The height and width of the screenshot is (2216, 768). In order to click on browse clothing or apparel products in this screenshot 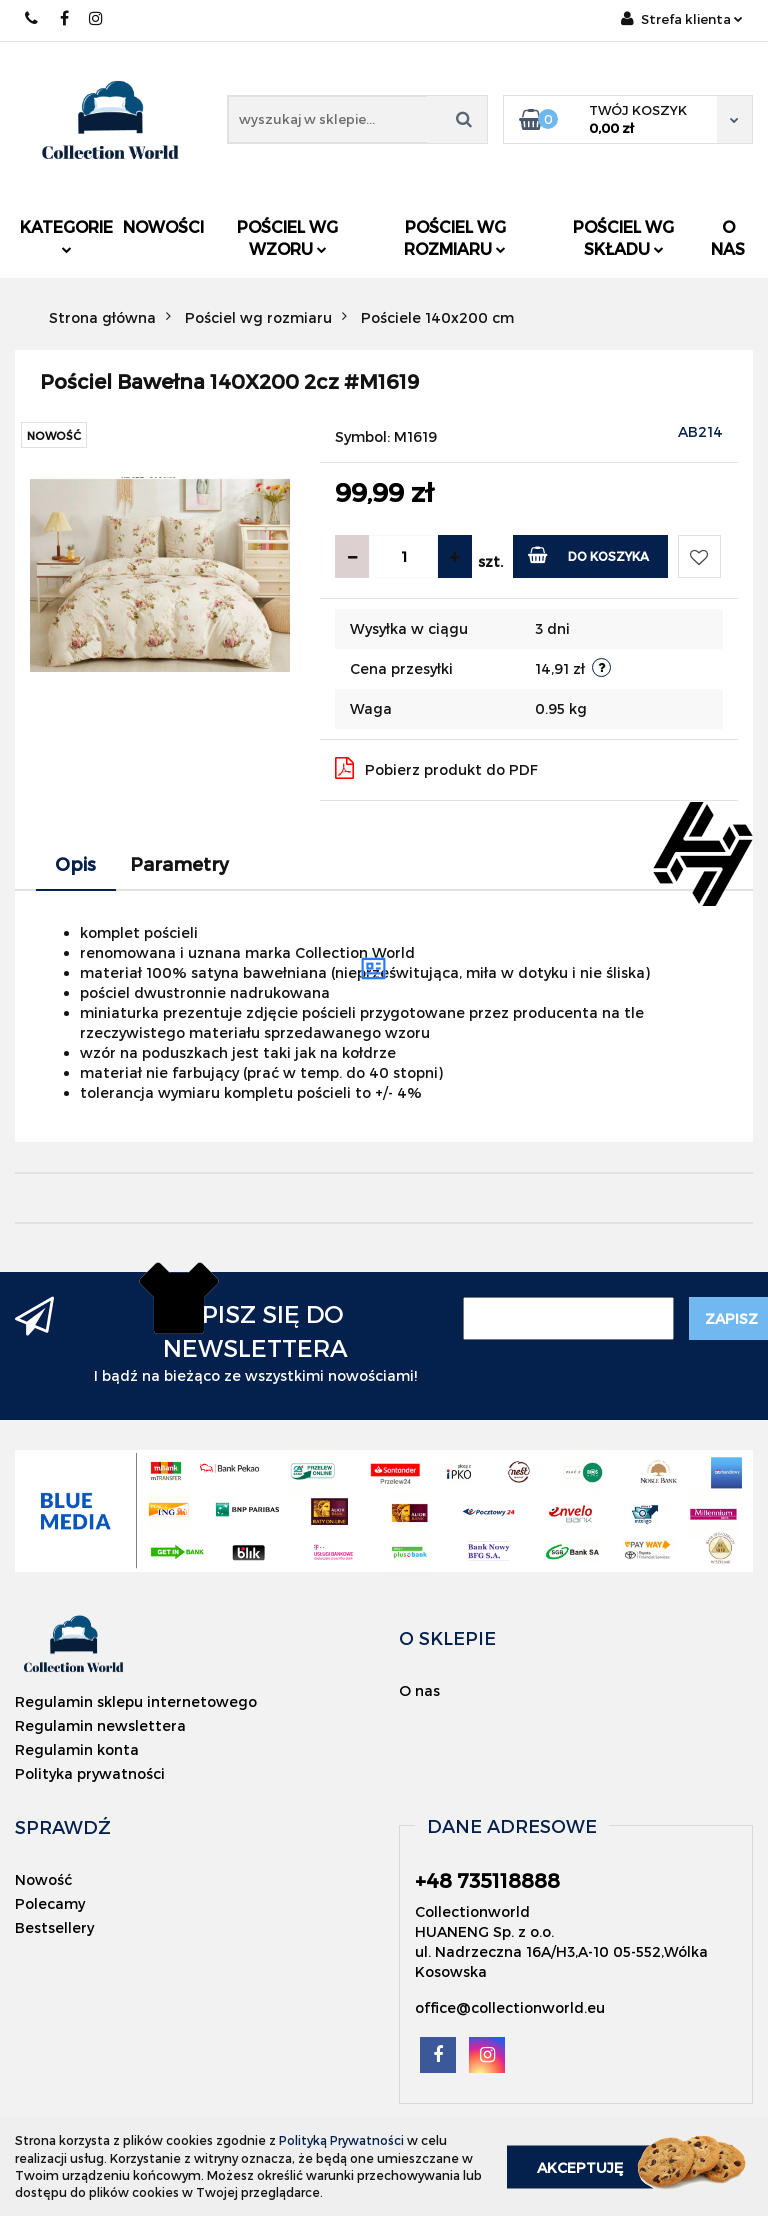, I will do `click(179, 1298)`.